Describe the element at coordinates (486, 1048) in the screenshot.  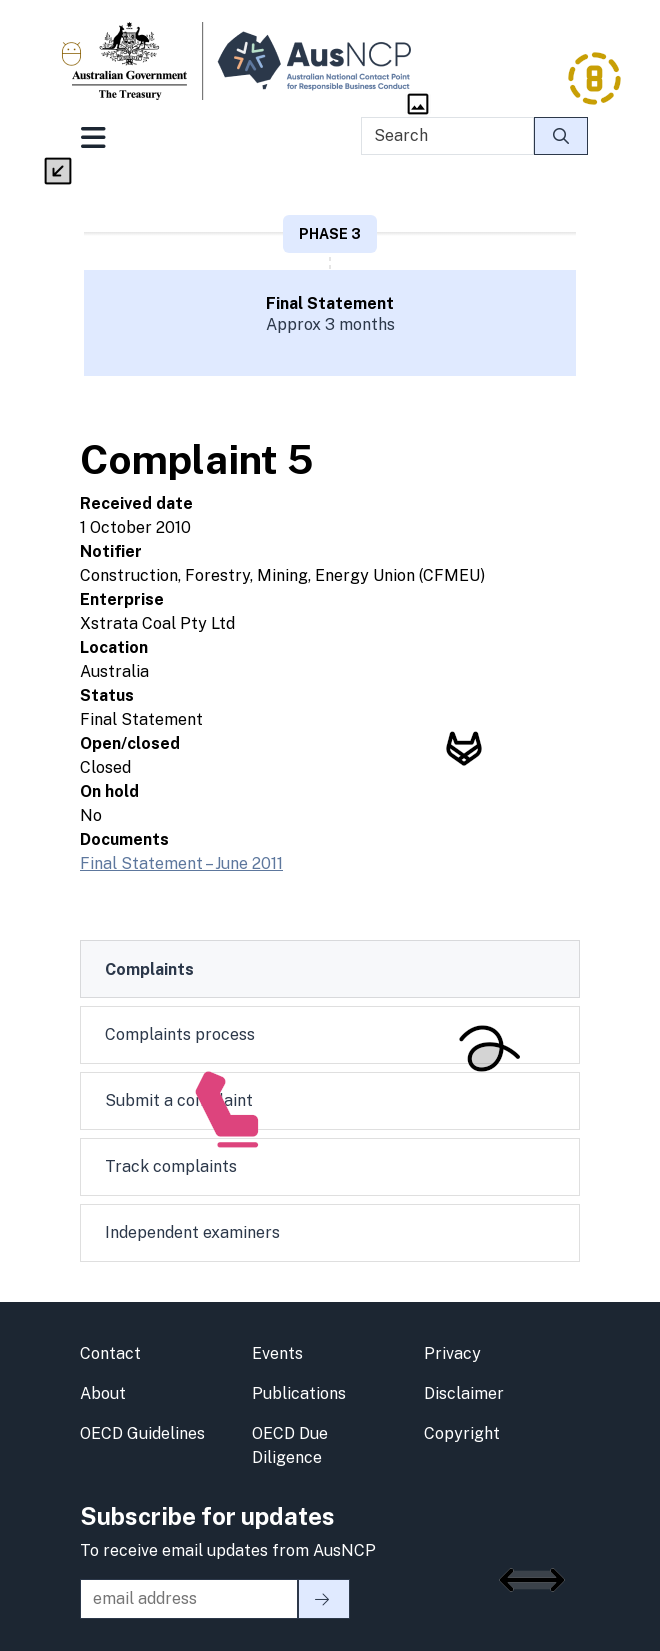
I see `activate freehand drawing or scribble mode` at that location.